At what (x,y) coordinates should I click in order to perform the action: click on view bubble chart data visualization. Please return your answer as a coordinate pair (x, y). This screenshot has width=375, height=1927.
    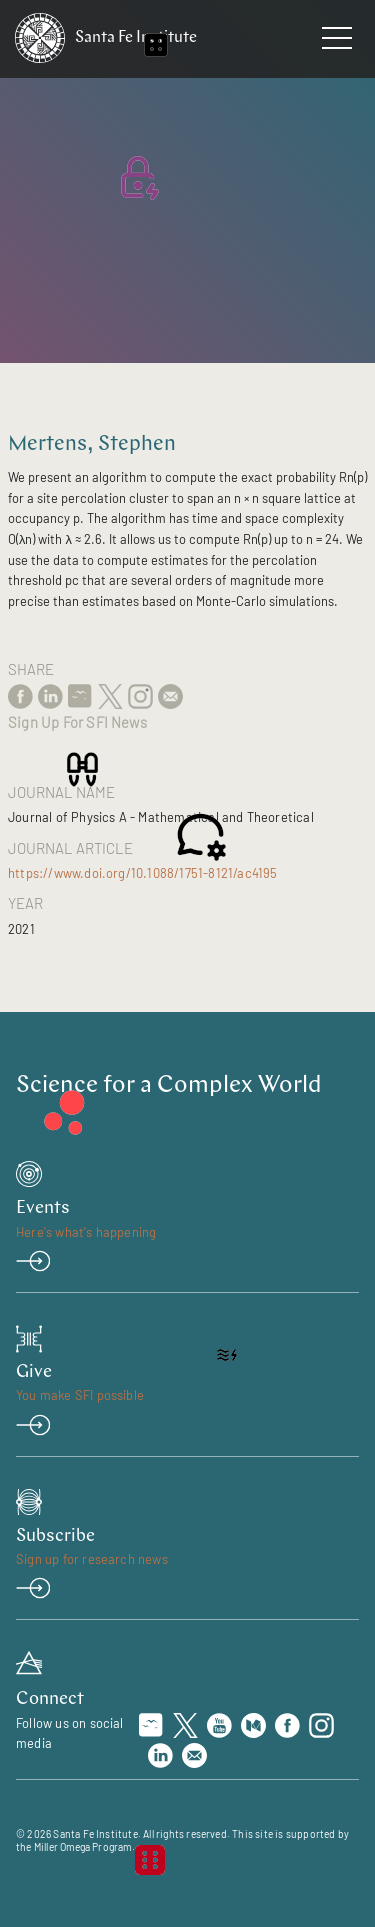
    Looking at the image, I should click on (66, 1112).